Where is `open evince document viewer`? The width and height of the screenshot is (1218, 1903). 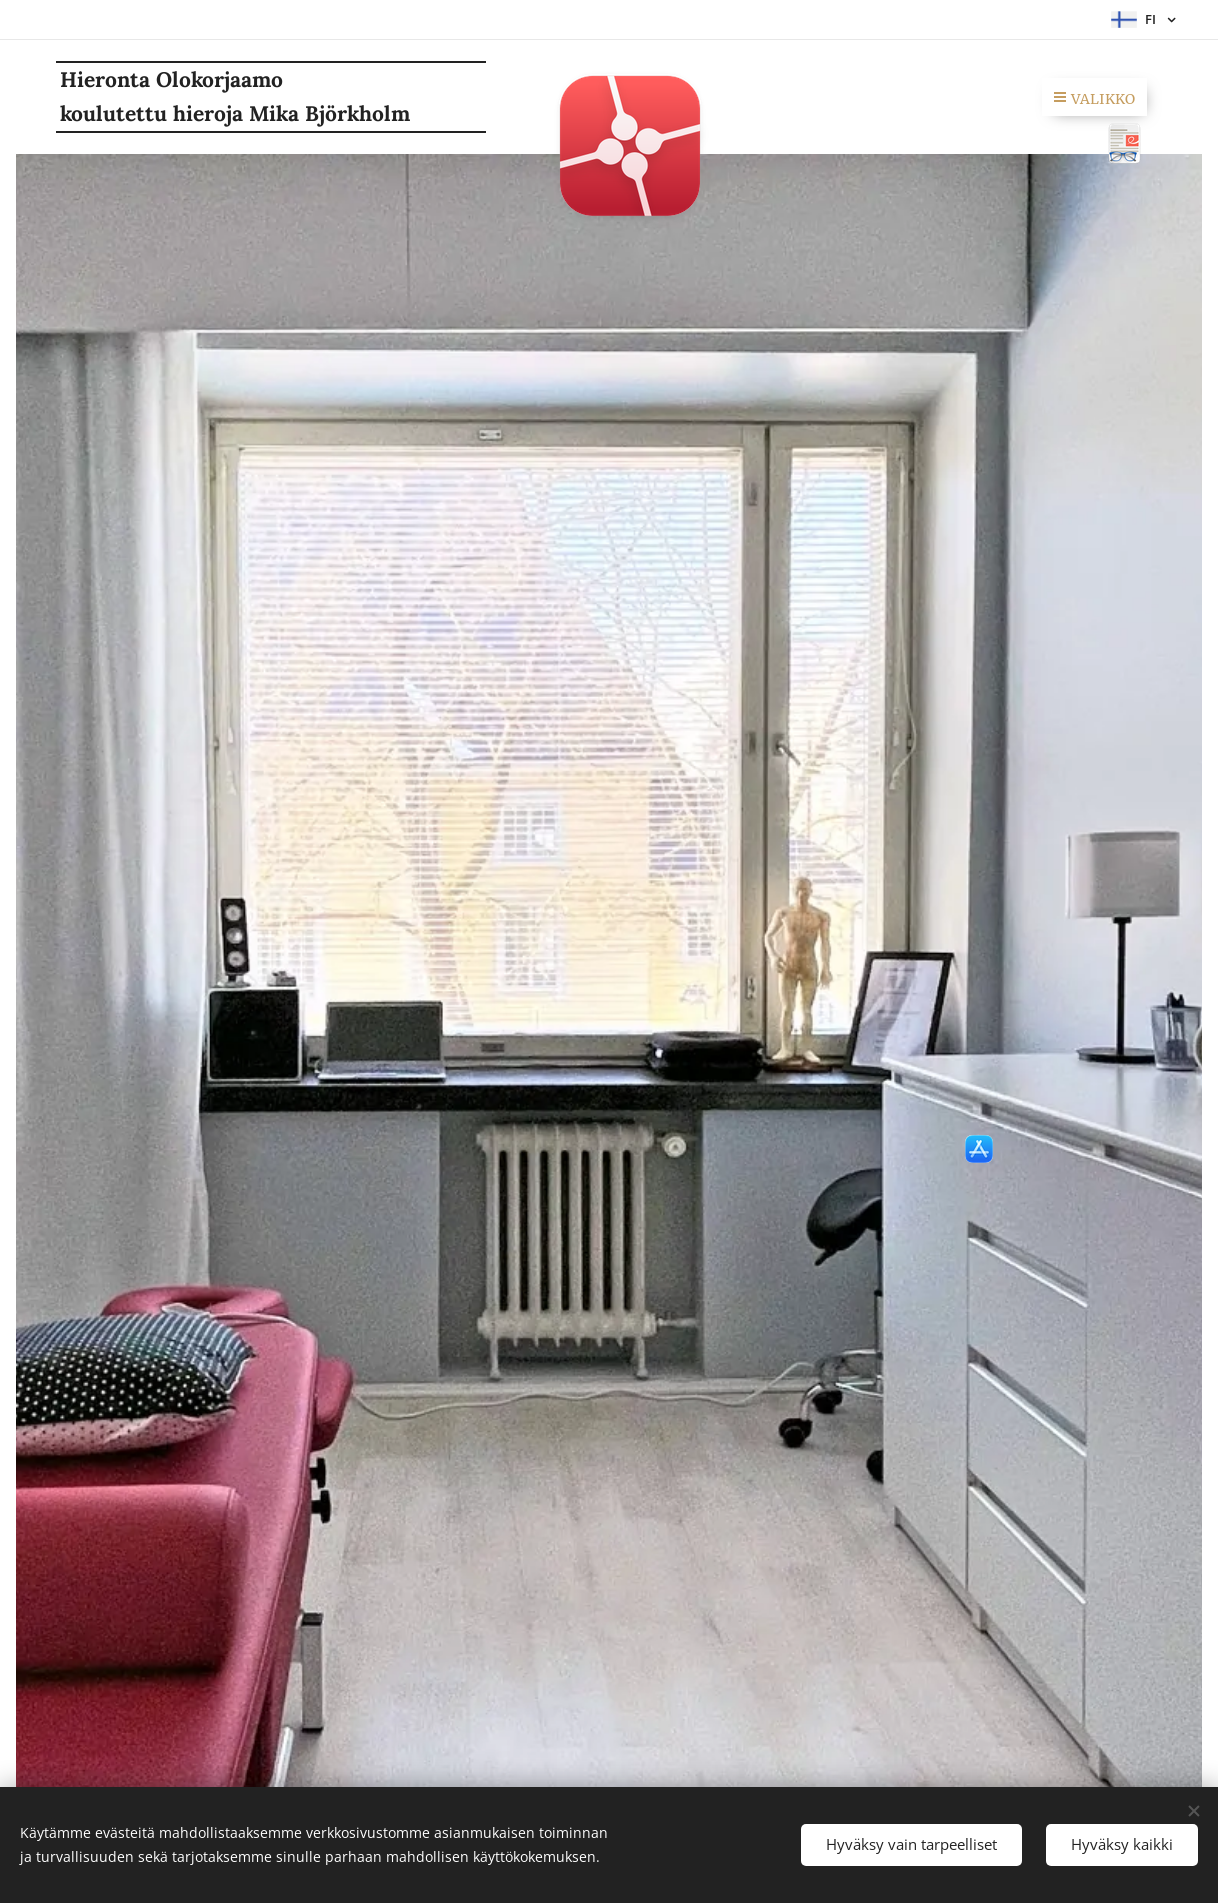 open evince document viewer is located at coordinates (1124, 143).